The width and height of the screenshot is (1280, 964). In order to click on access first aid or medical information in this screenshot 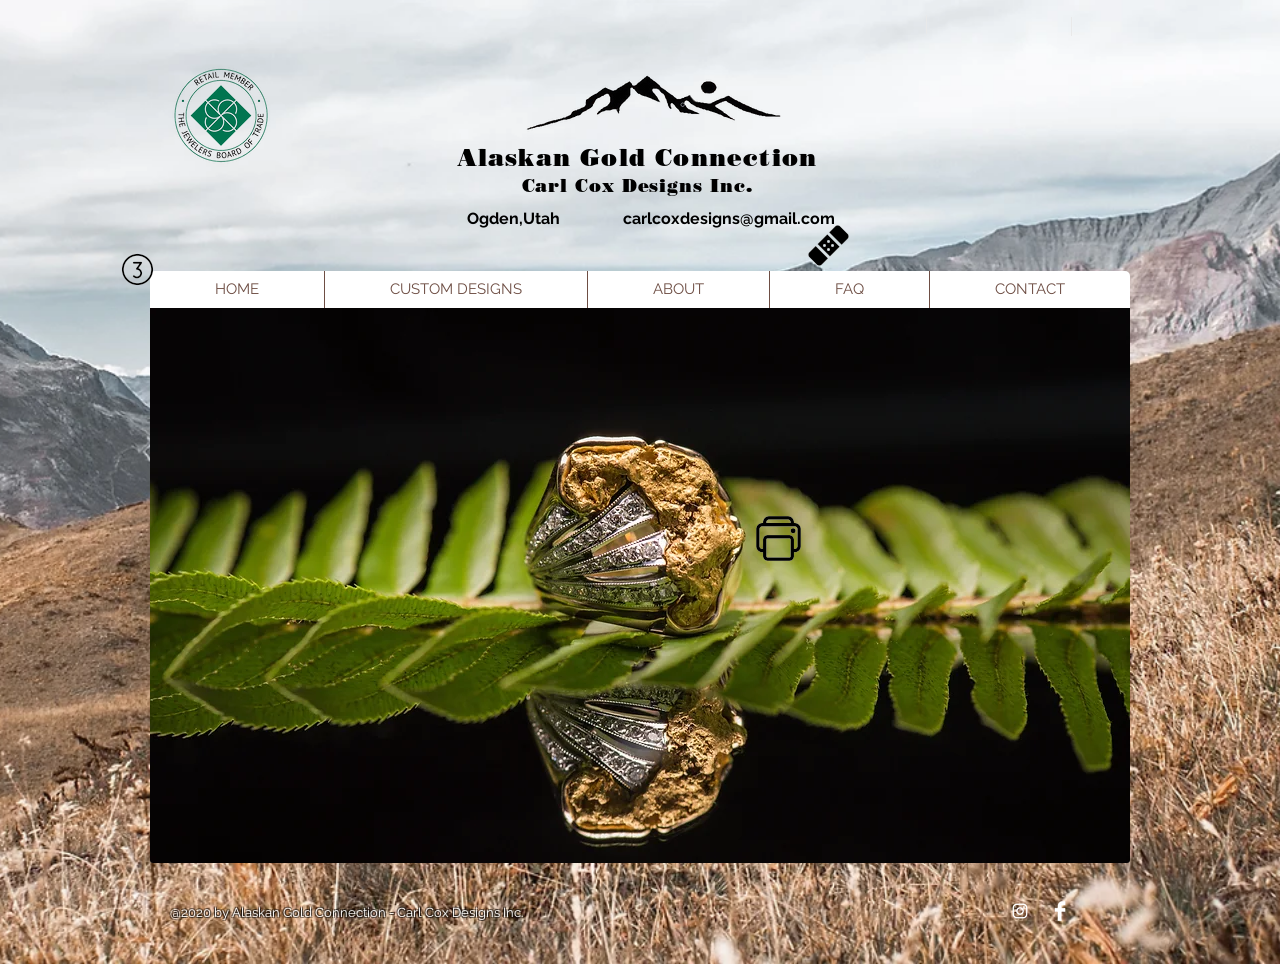, I will do `click(828, 245)`.